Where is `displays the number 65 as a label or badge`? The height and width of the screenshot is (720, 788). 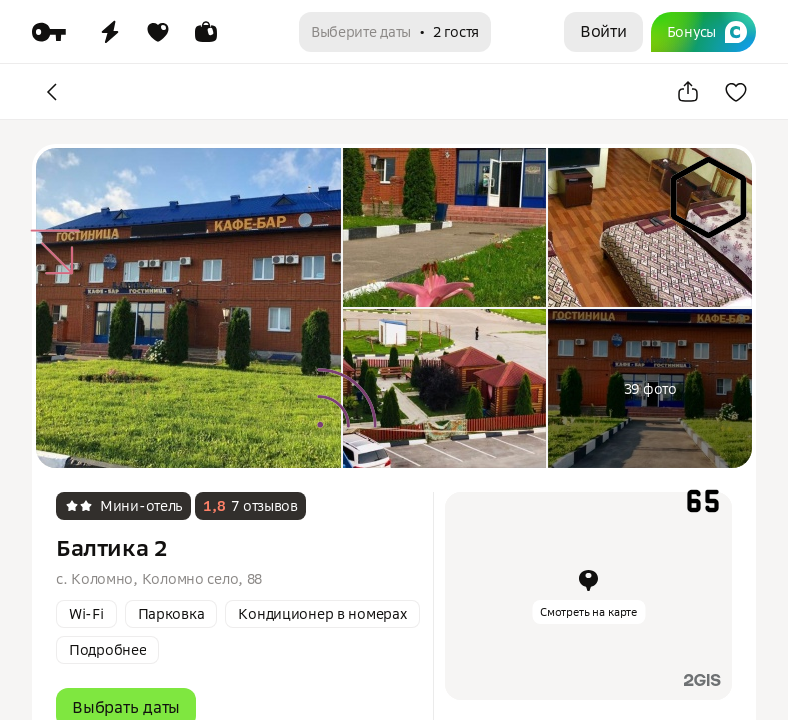
displays the number 65 as a label or badge is located at coordinates (703, 501).